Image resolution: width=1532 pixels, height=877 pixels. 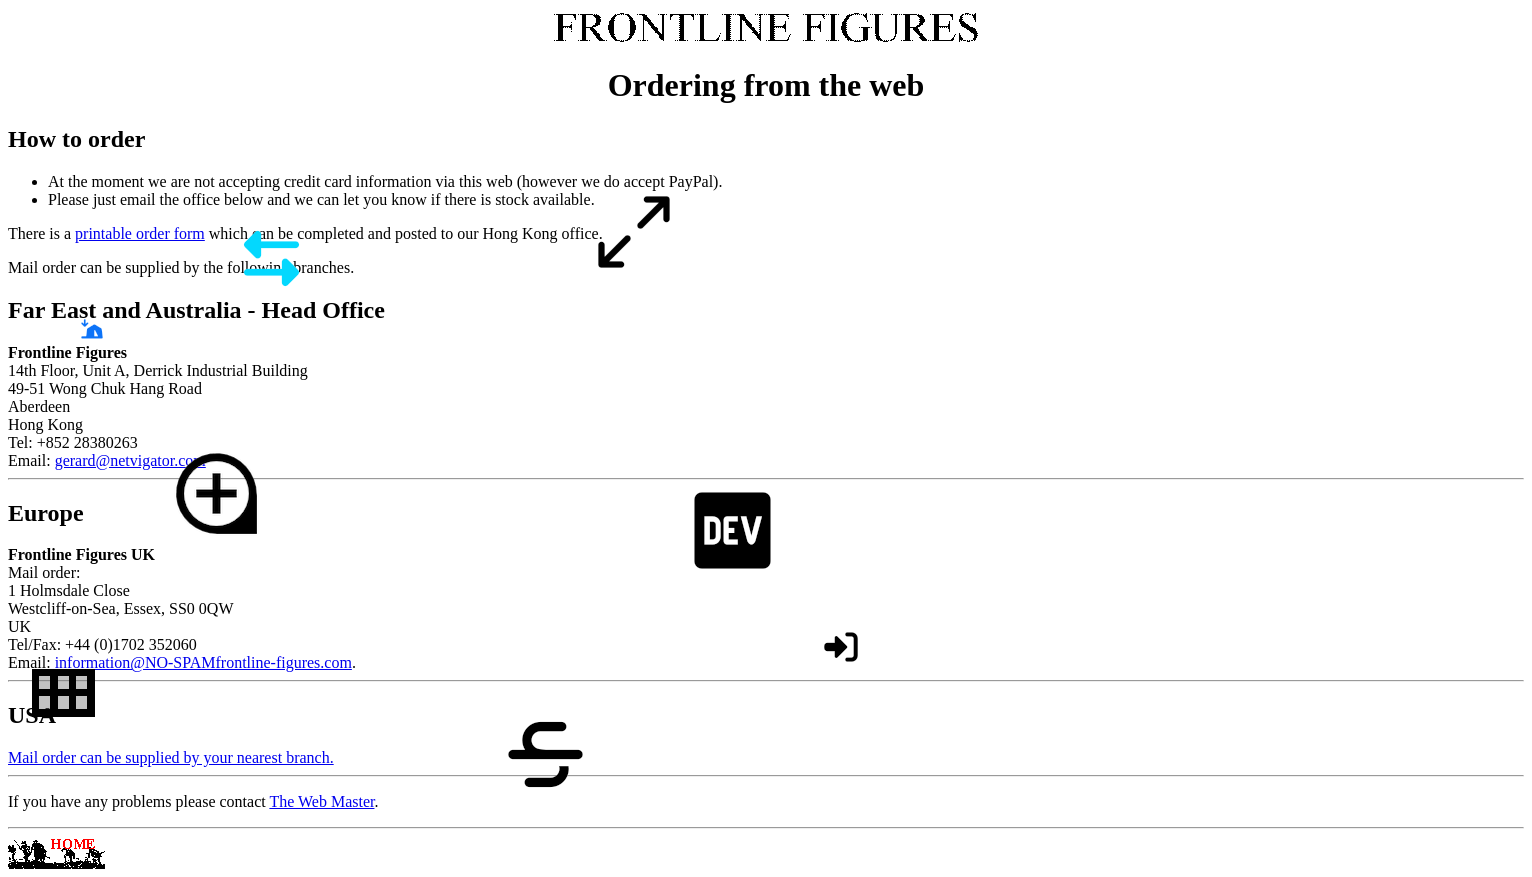 What do you see at coordinates (216, 493) in the screenshot?
I see `zoom in on image` at bounding box center [216, 493].